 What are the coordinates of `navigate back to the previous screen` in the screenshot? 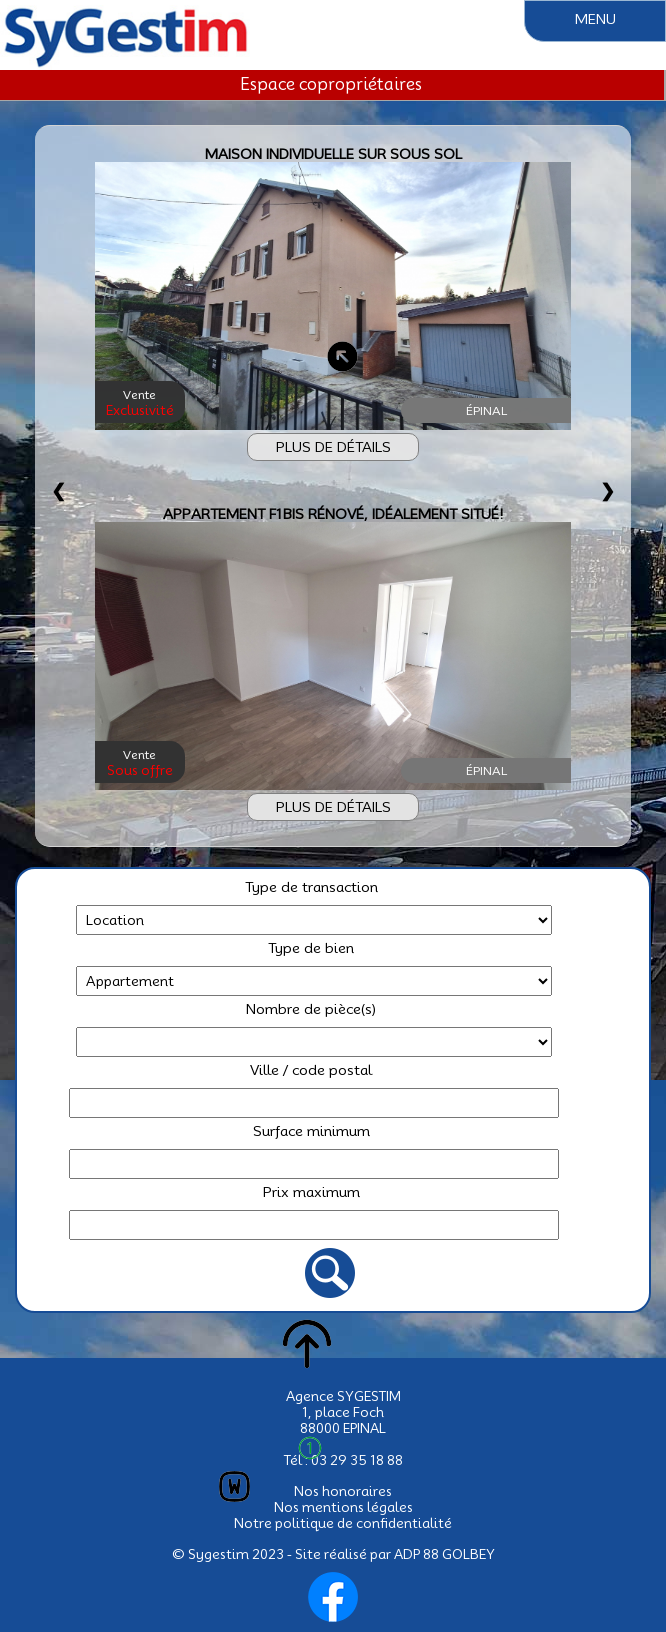 It's located at (342, 356).